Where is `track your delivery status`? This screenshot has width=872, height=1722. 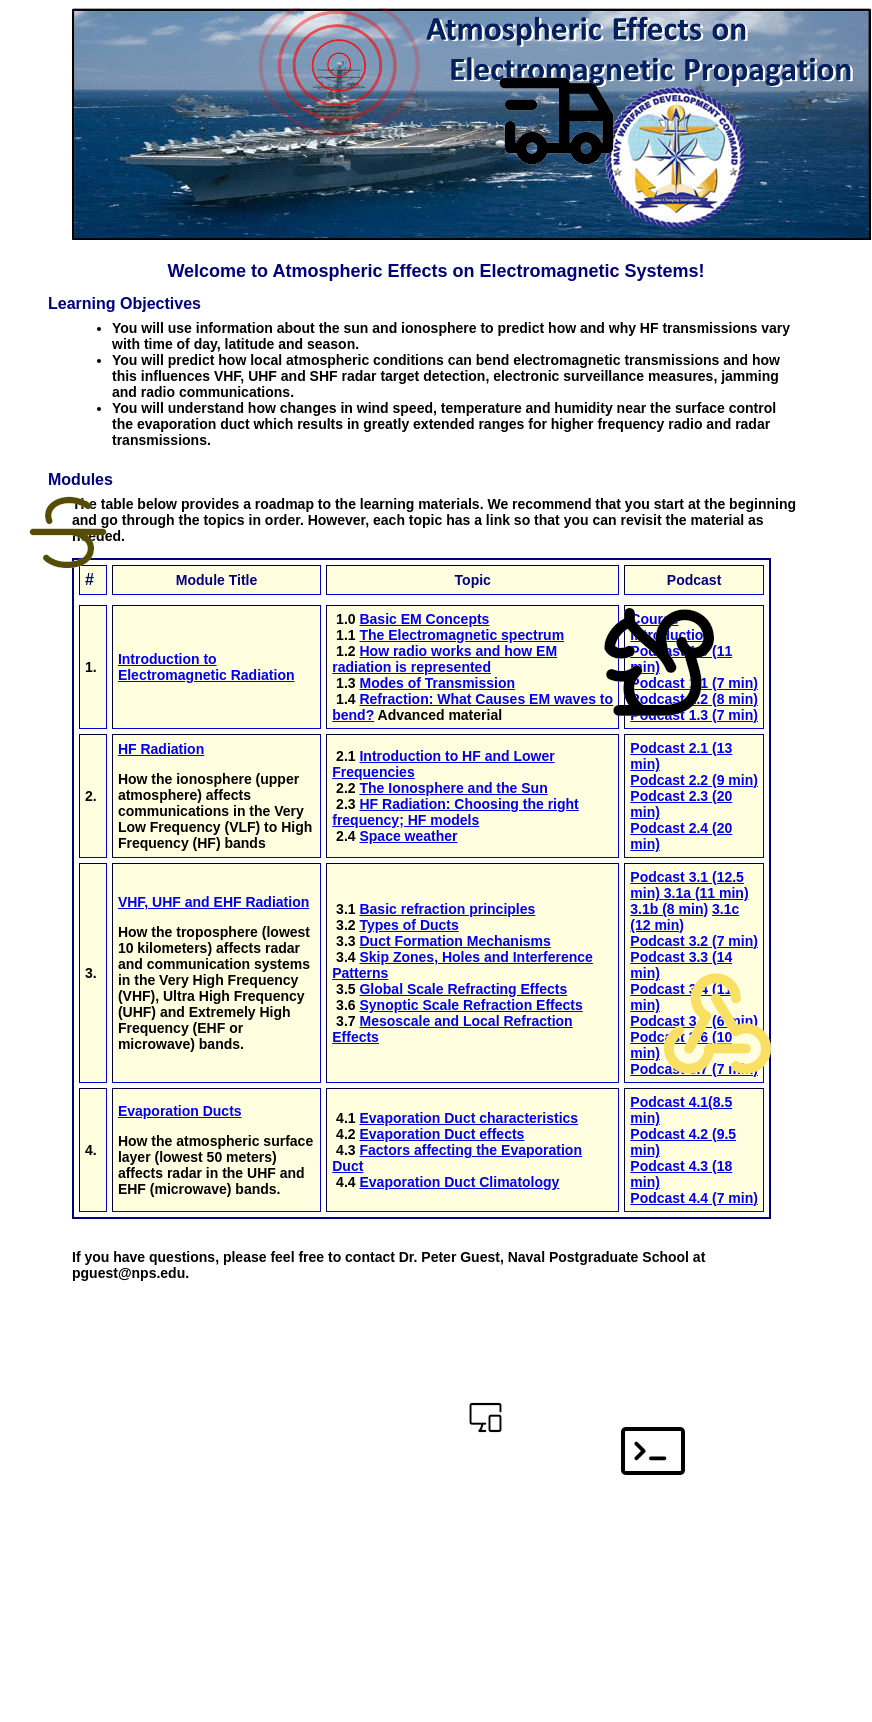 track your delivery status is located at coordinates (559, 121).